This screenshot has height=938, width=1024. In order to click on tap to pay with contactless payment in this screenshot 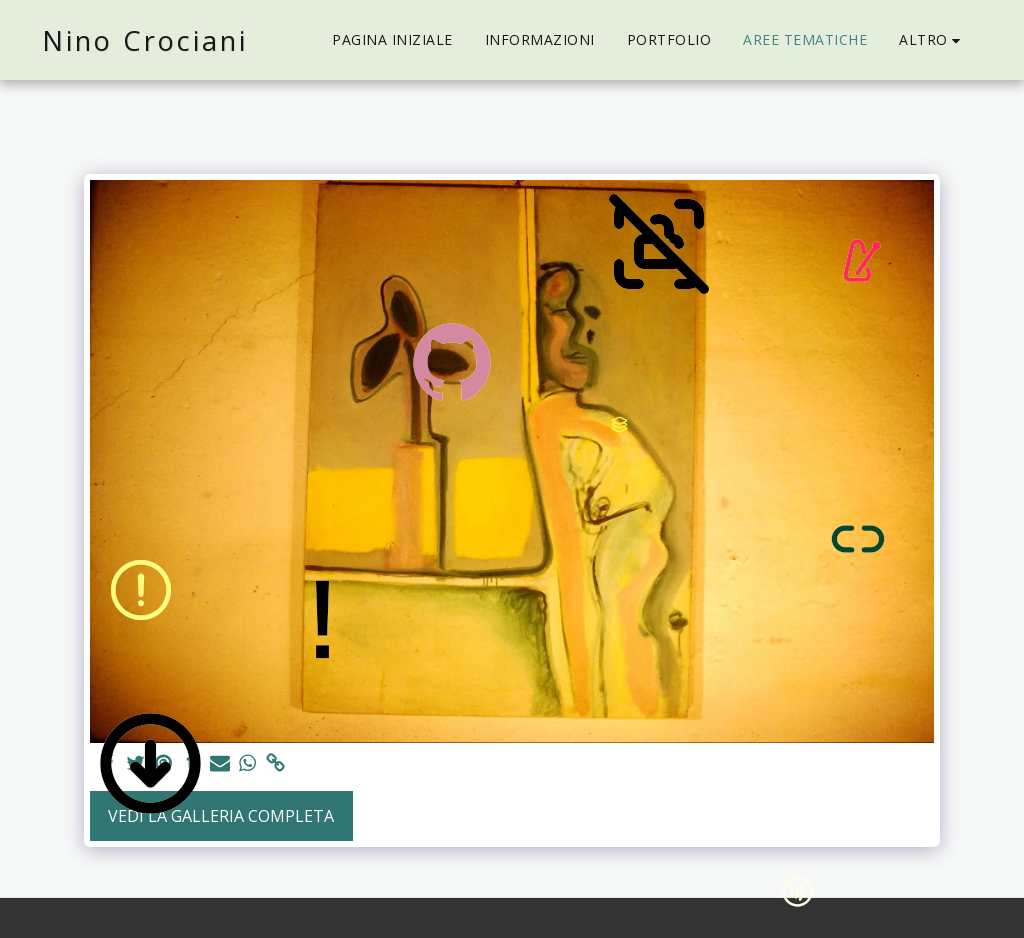, I will do `click(797, 891)`.